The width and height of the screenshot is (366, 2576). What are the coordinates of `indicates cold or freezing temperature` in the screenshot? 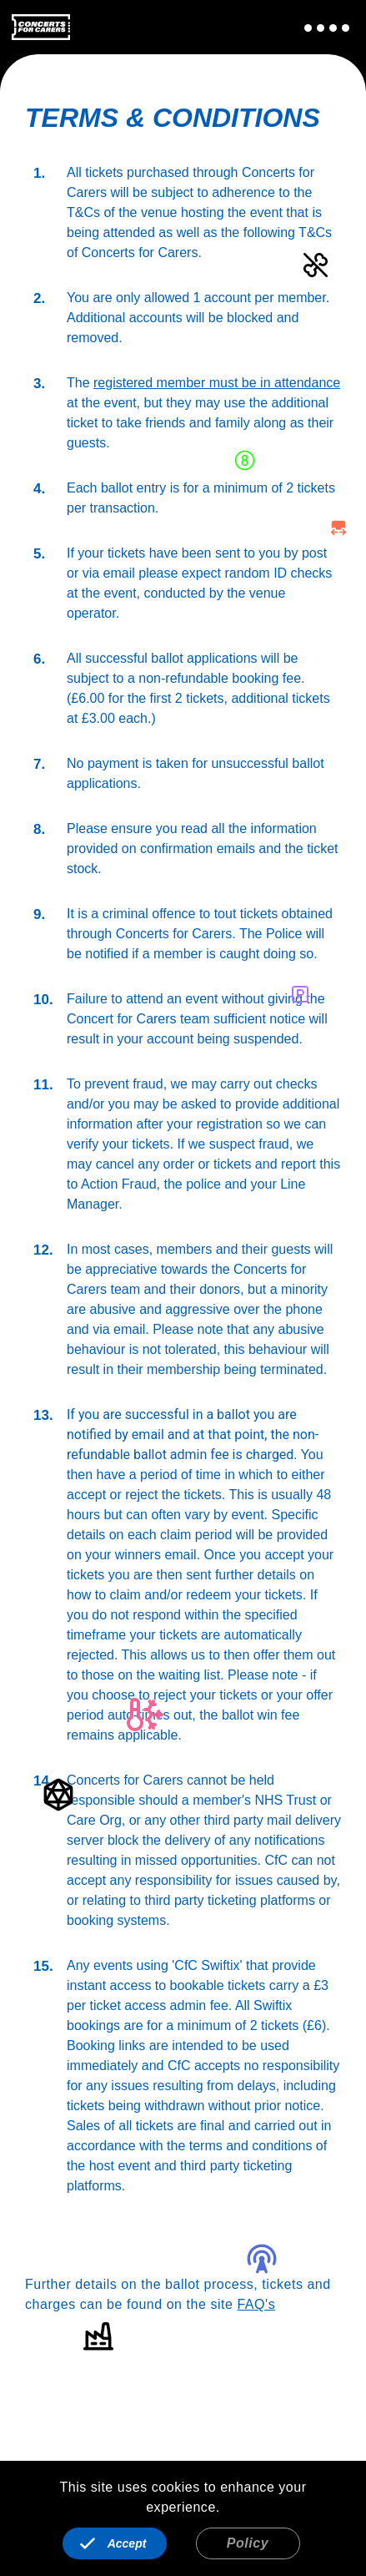 It's located at (145, 1715).